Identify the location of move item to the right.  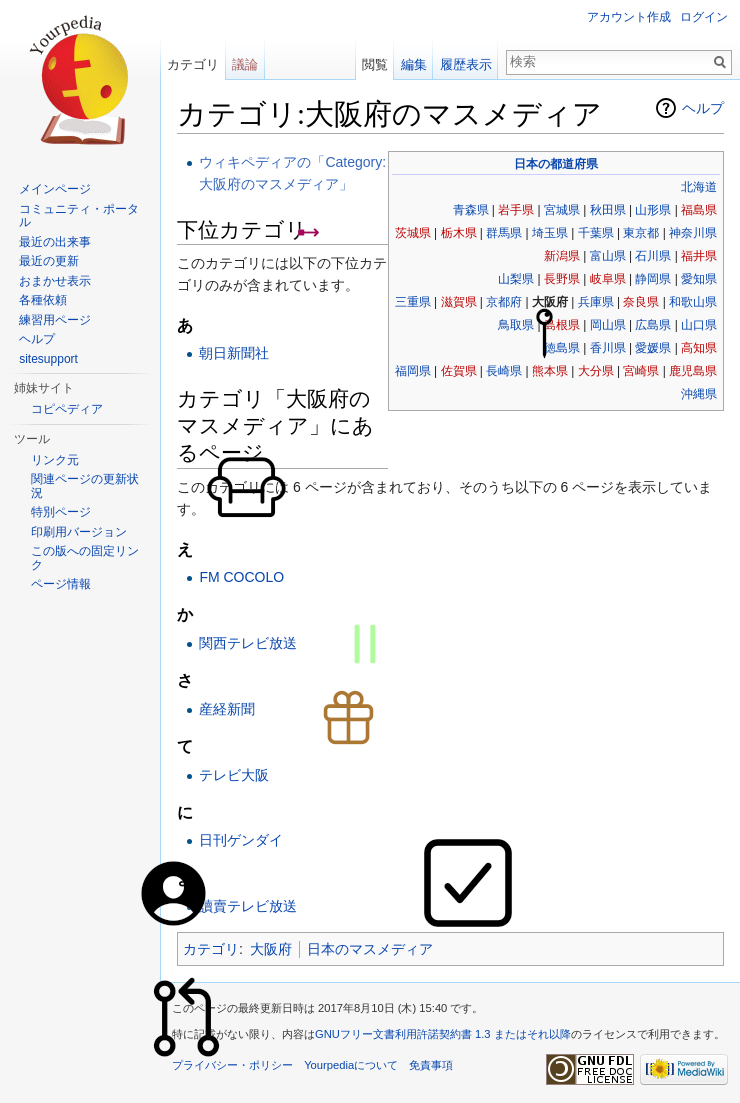
(308, 232).